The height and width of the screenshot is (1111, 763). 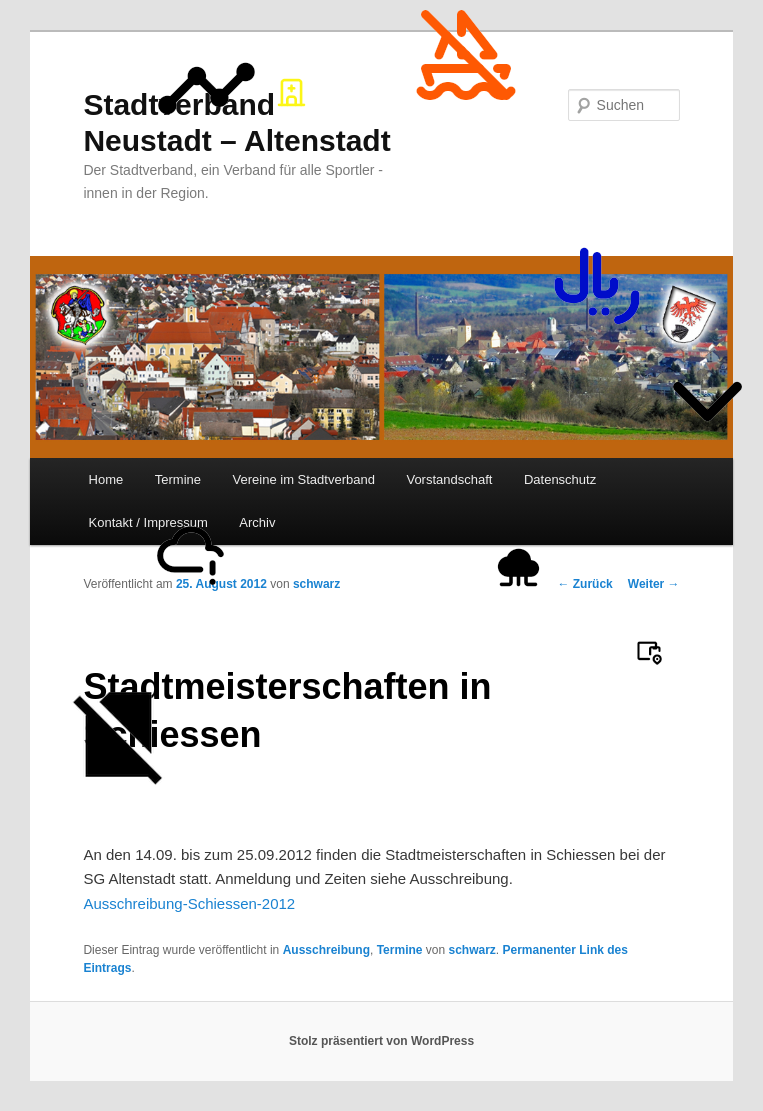 I want to click on no sim card detected, so click(x=118, y=734).